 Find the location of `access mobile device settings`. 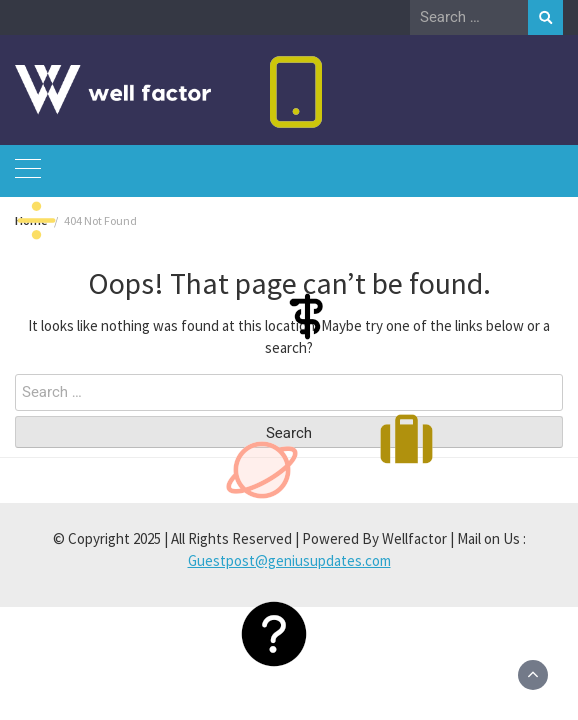

access mobile device settings is located at coordinates (296, 92).